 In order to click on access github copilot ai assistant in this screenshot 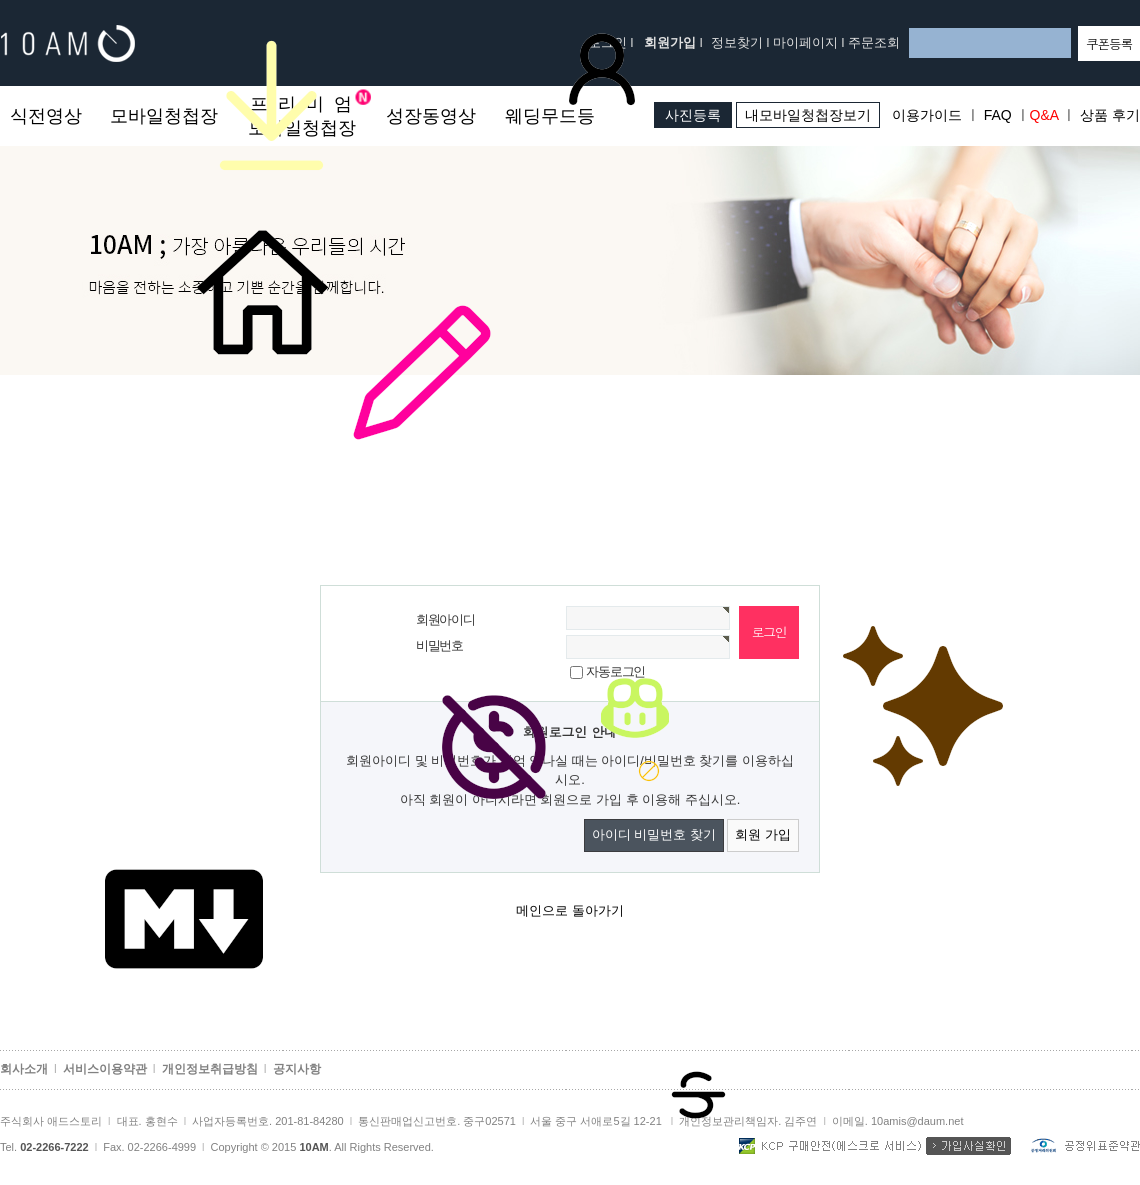, I will do `click(635, 708)`.